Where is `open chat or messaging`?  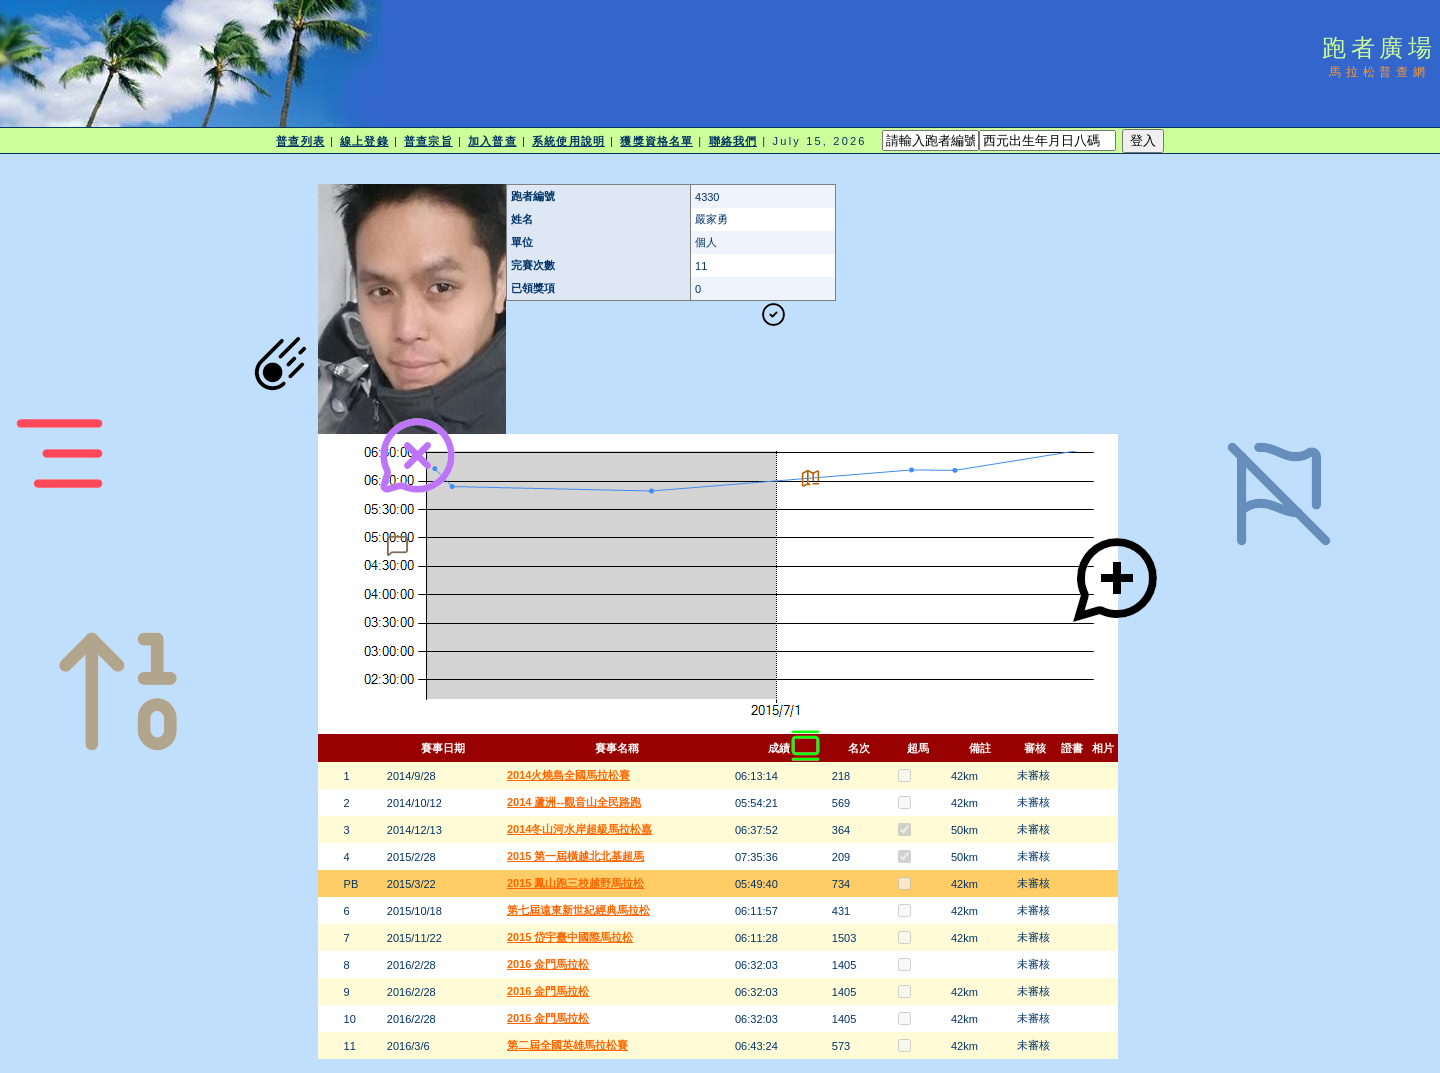 open chat or messaging is located at coordinates (397, 545).